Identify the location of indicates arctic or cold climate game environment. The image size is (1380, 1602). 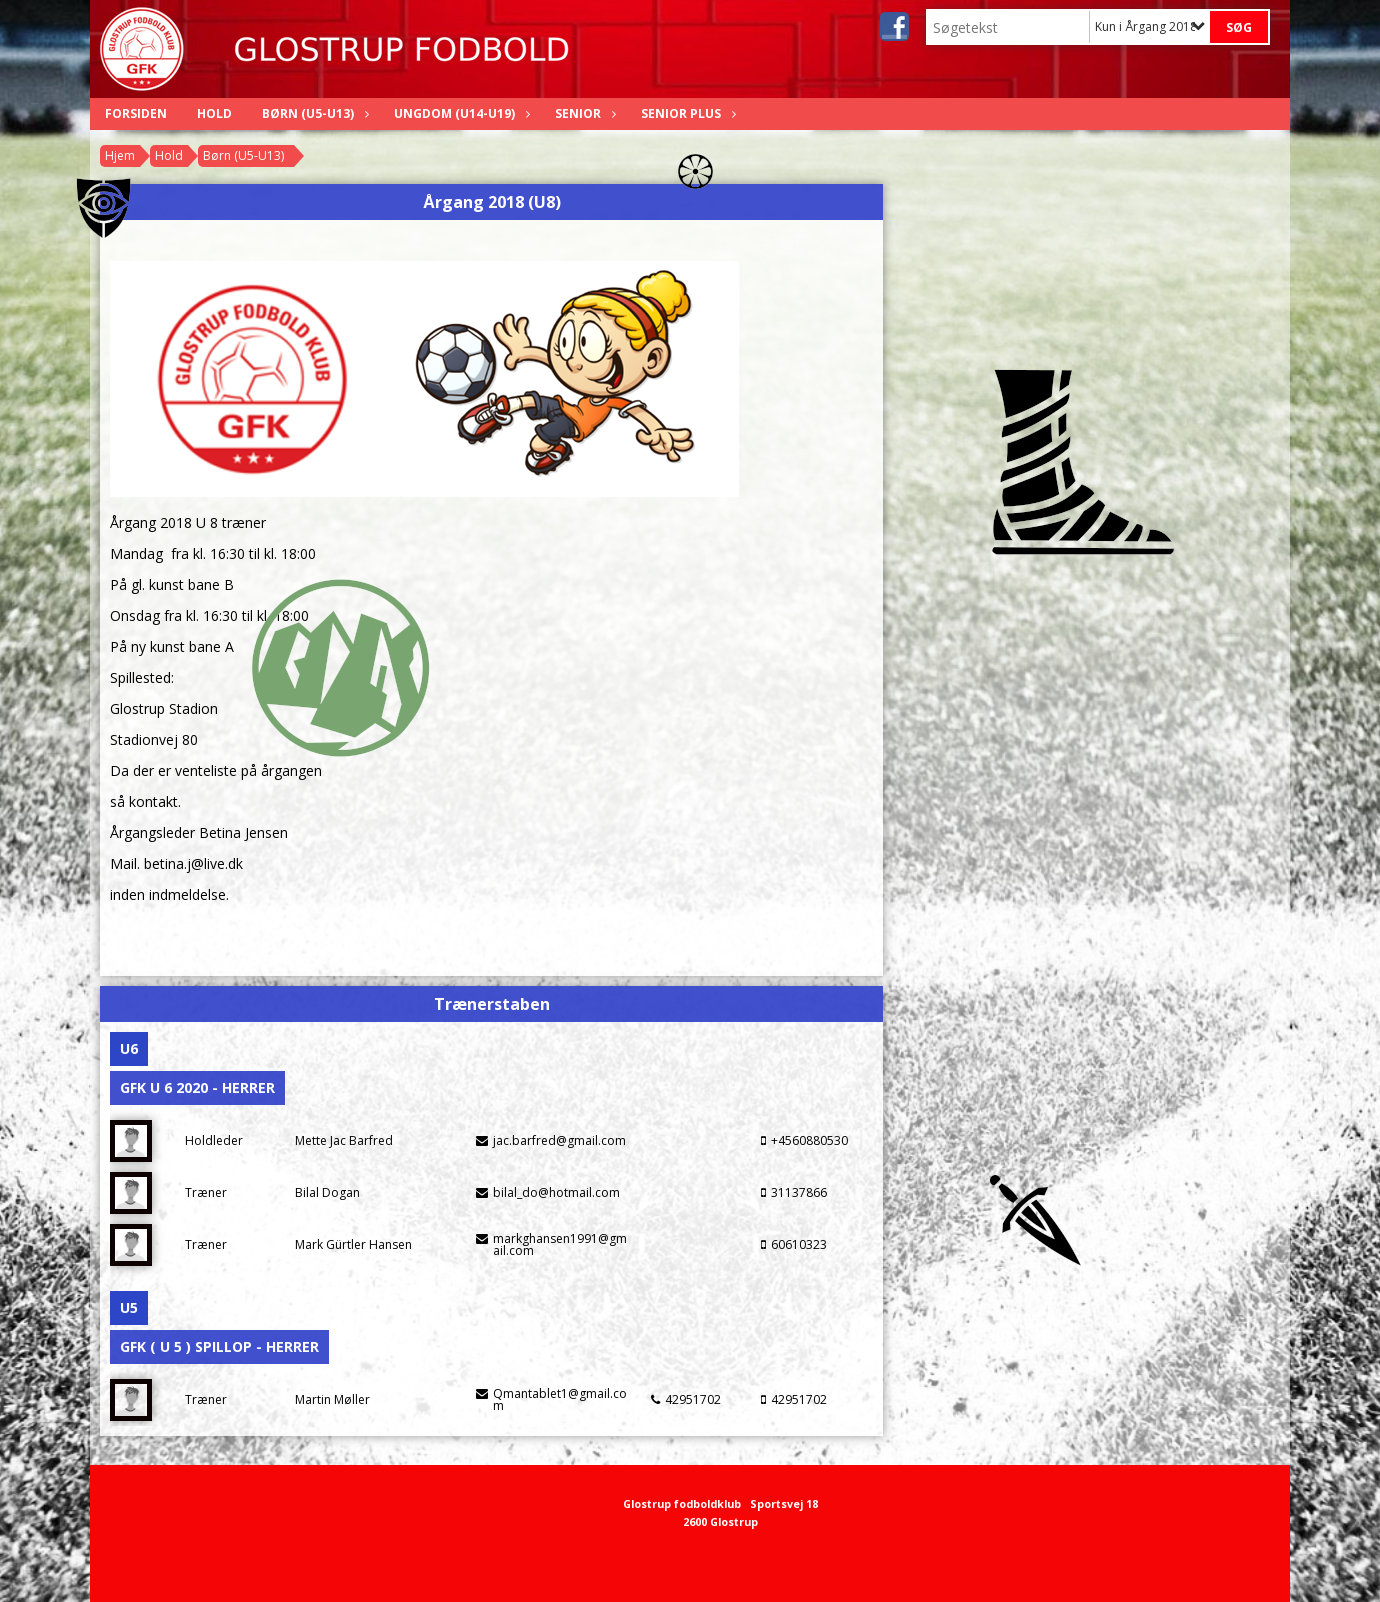
(340, 667).